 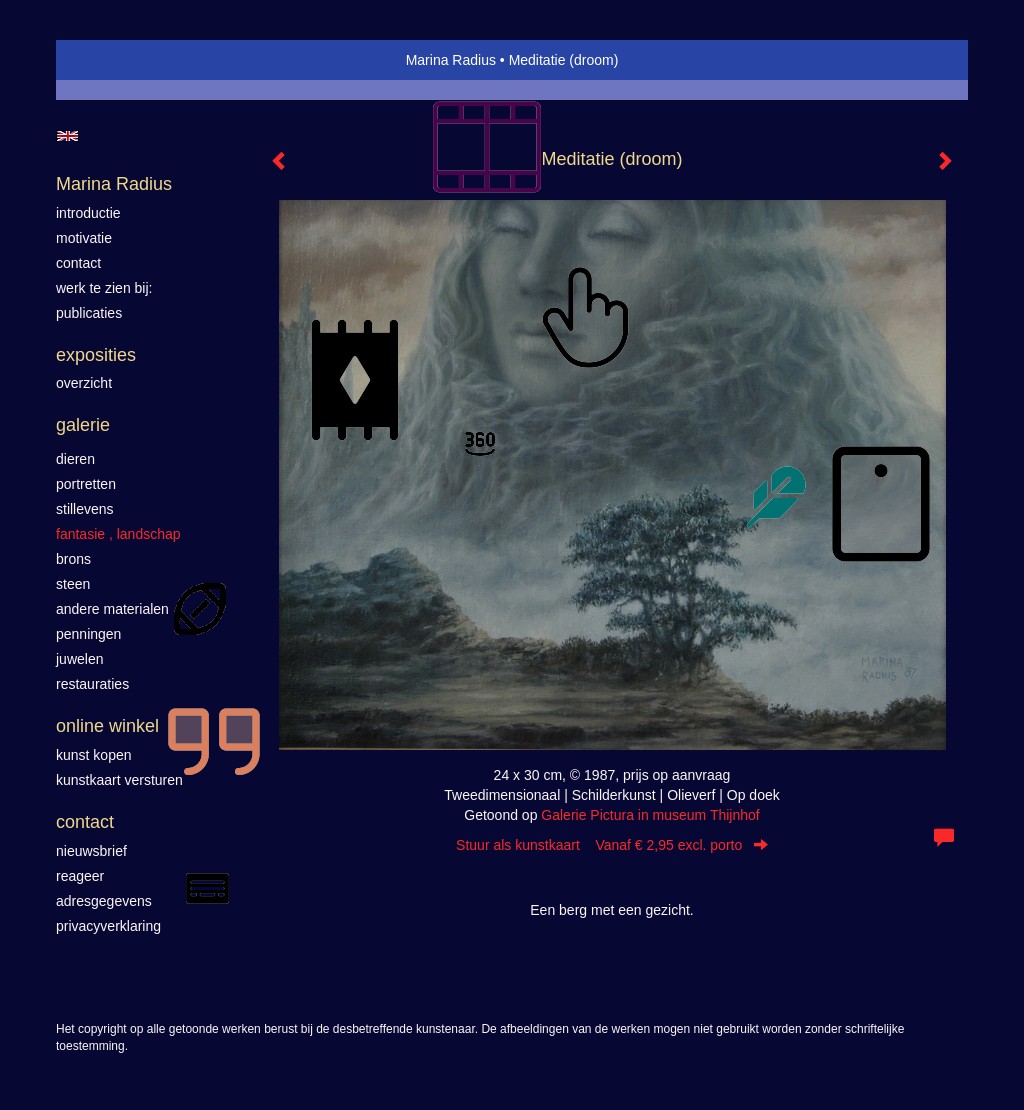 What do you see at coordinates (585, 317) in the screenshot?
I see `tap to select or interact with an element` at bounding box center [585, 317].